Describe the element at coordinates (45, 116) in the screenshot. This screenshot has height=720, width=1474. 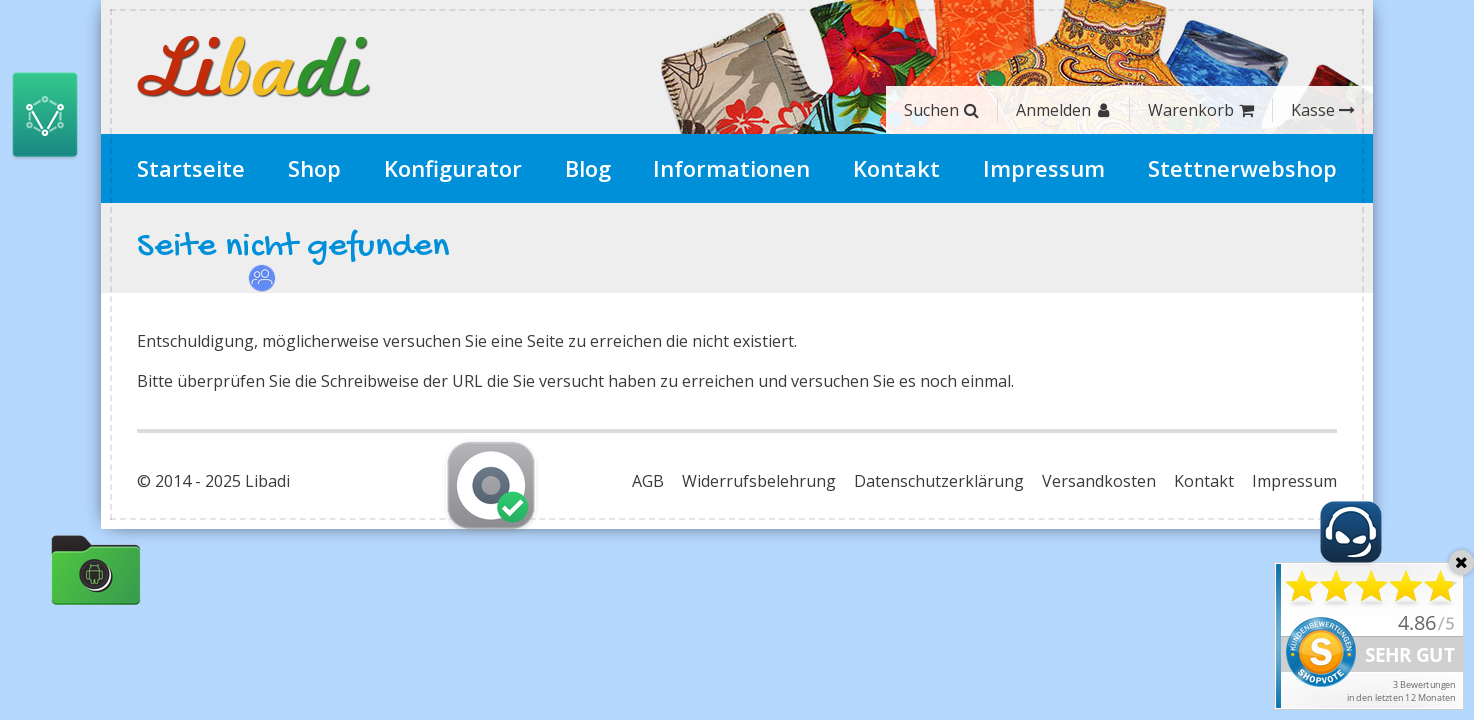
I see `vector graphics template file` at that location.